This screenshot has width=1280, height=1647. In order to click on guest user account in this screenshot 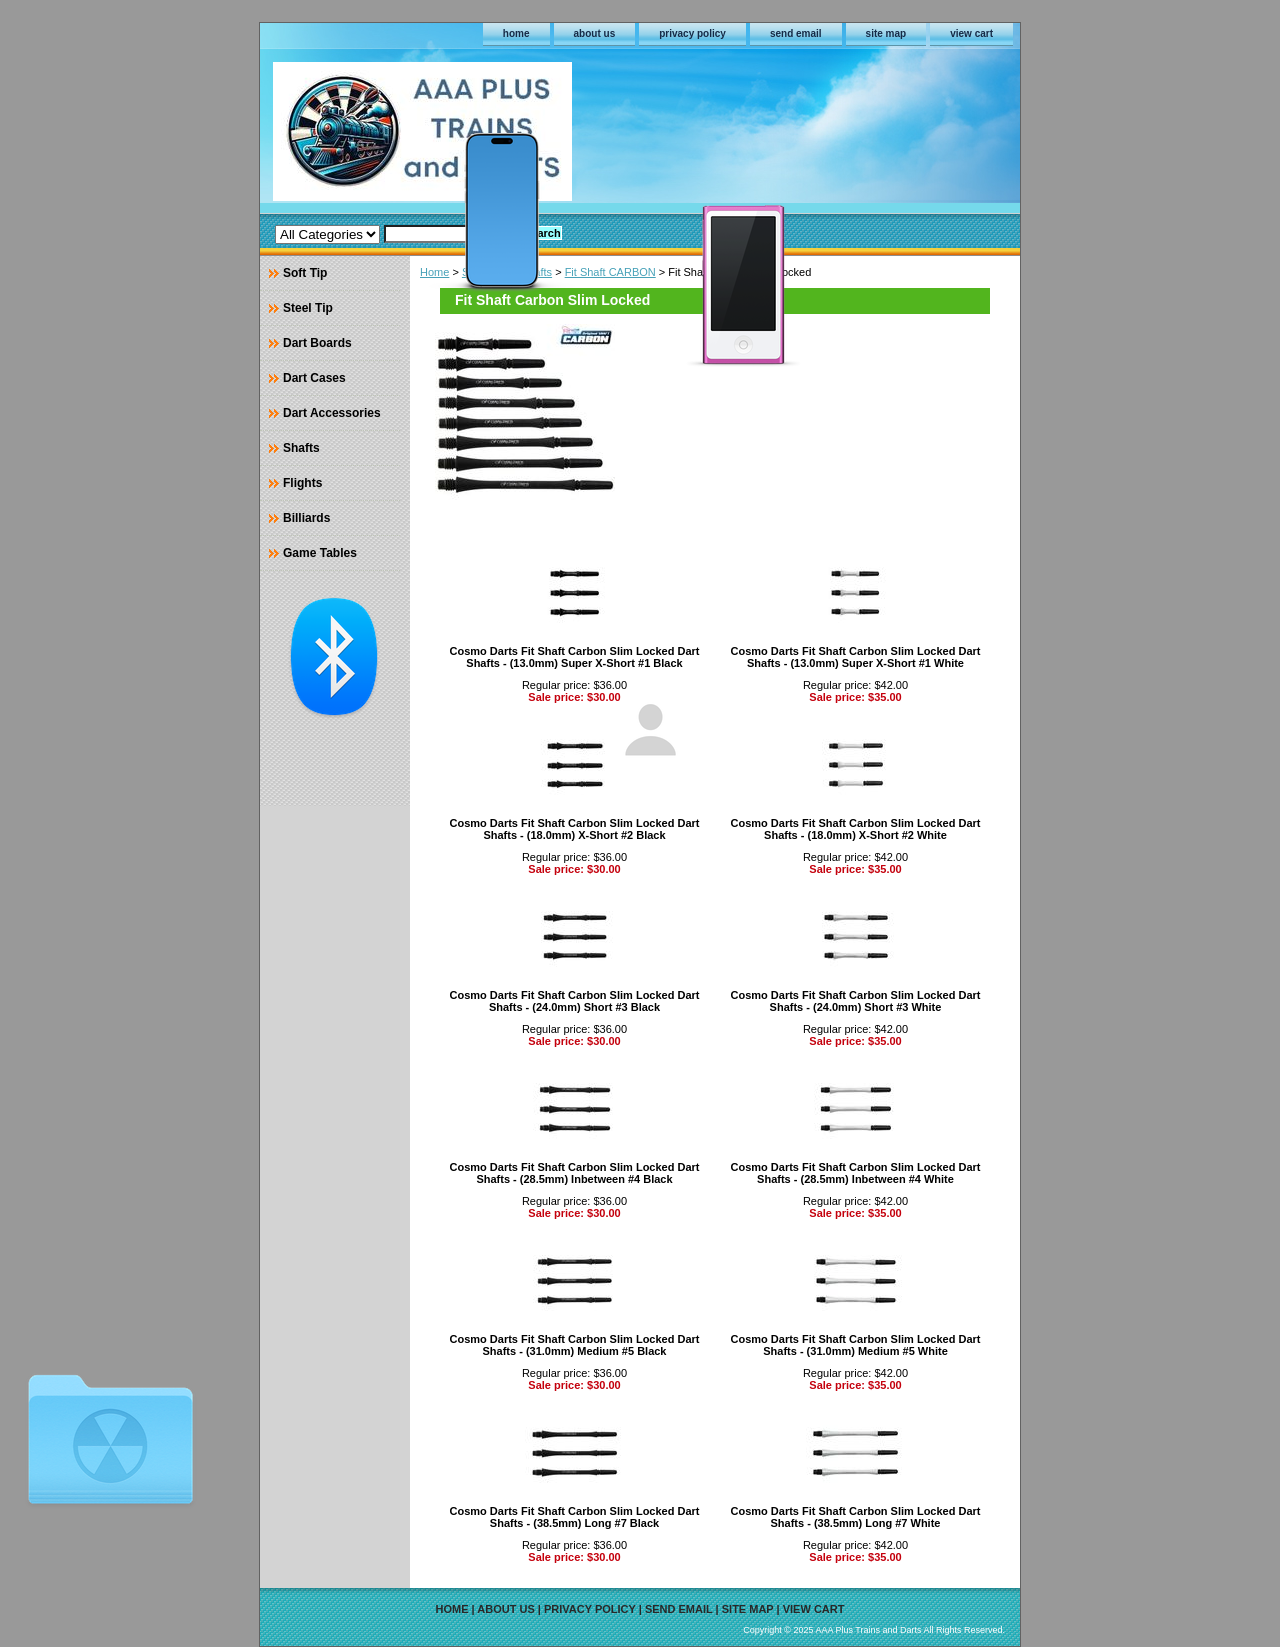, I will do `click(650, 729)`.